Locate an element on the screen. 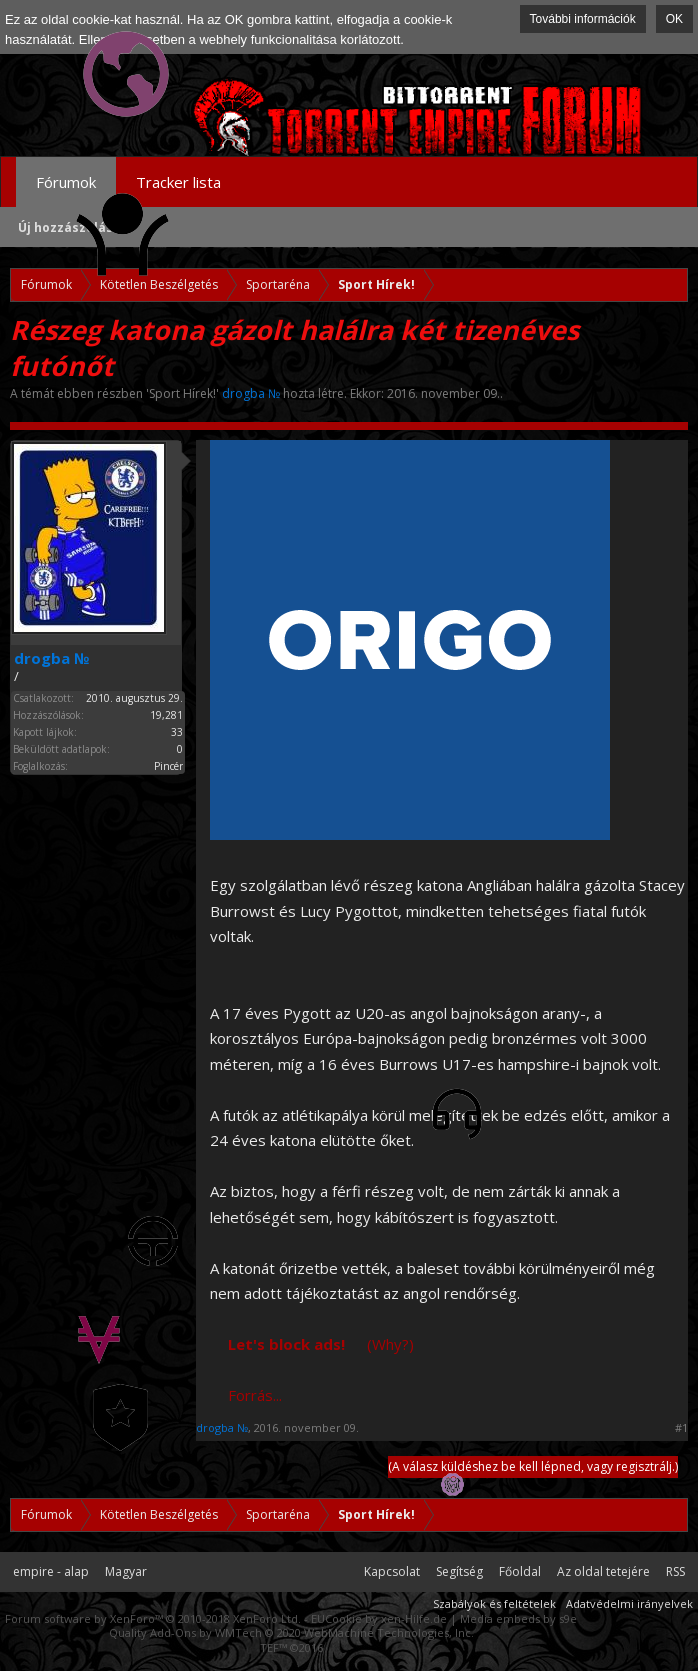 The height and width of the screenshot is (1671, 698). viacoin cryptocurrency logo is located at coordinates (99, 1340).